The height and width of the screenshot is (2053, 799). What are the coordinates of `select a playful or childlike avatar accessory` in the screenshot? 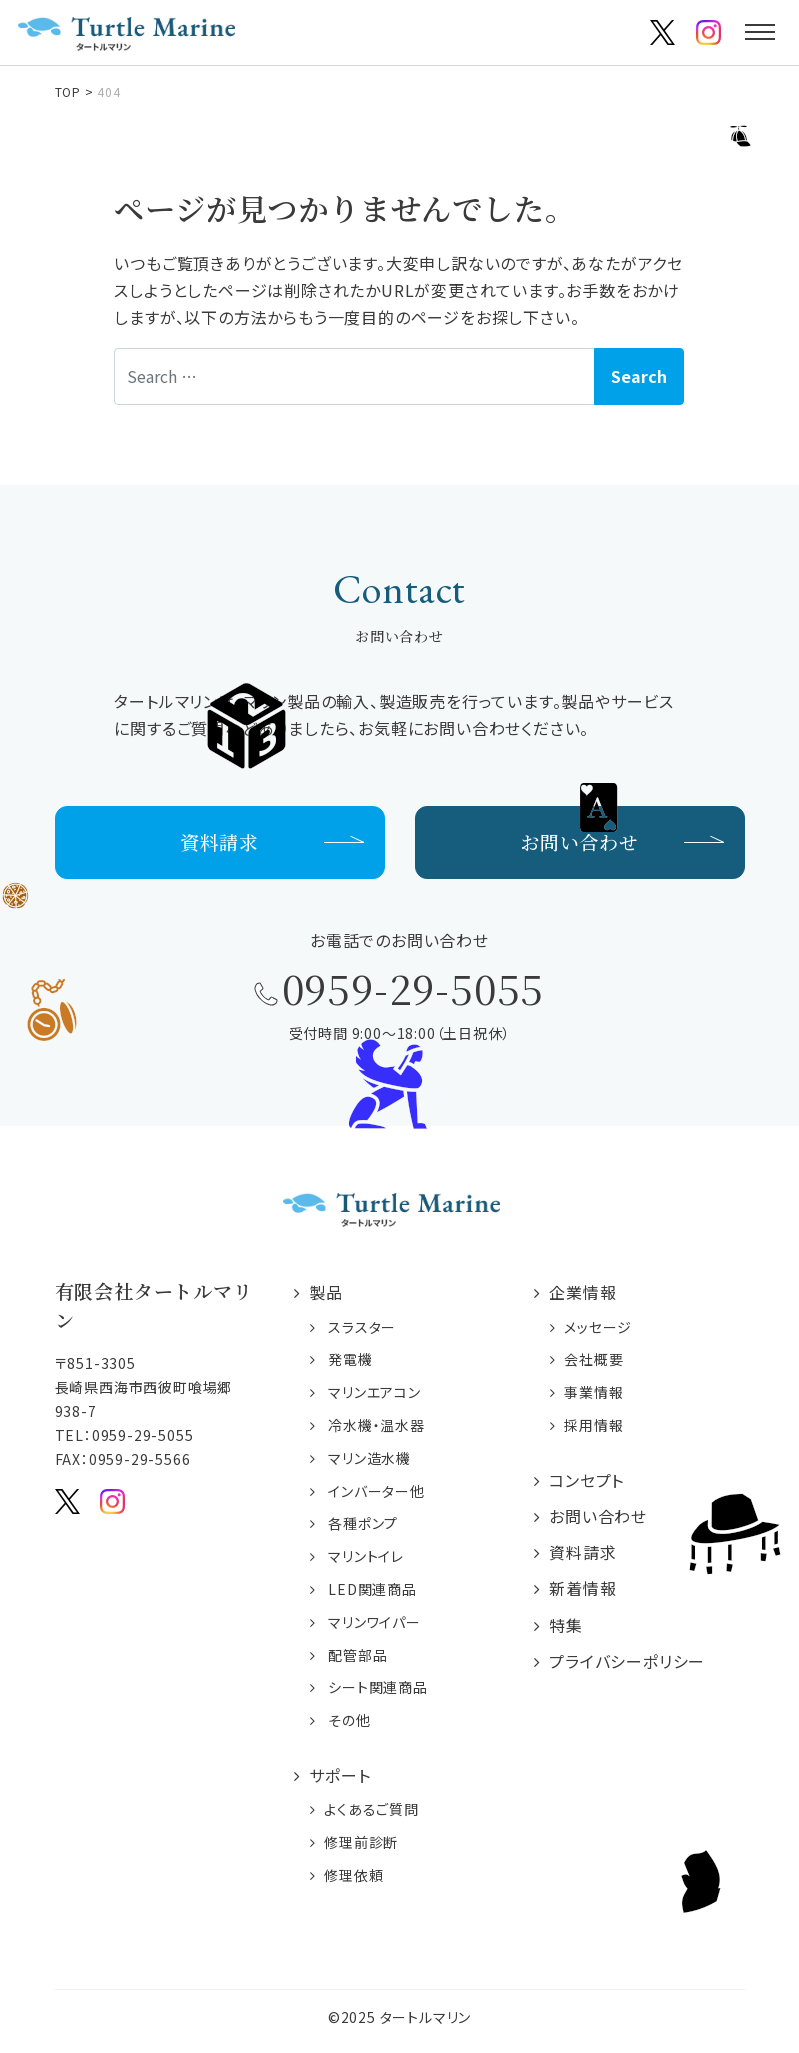 It's located at (740, 136).